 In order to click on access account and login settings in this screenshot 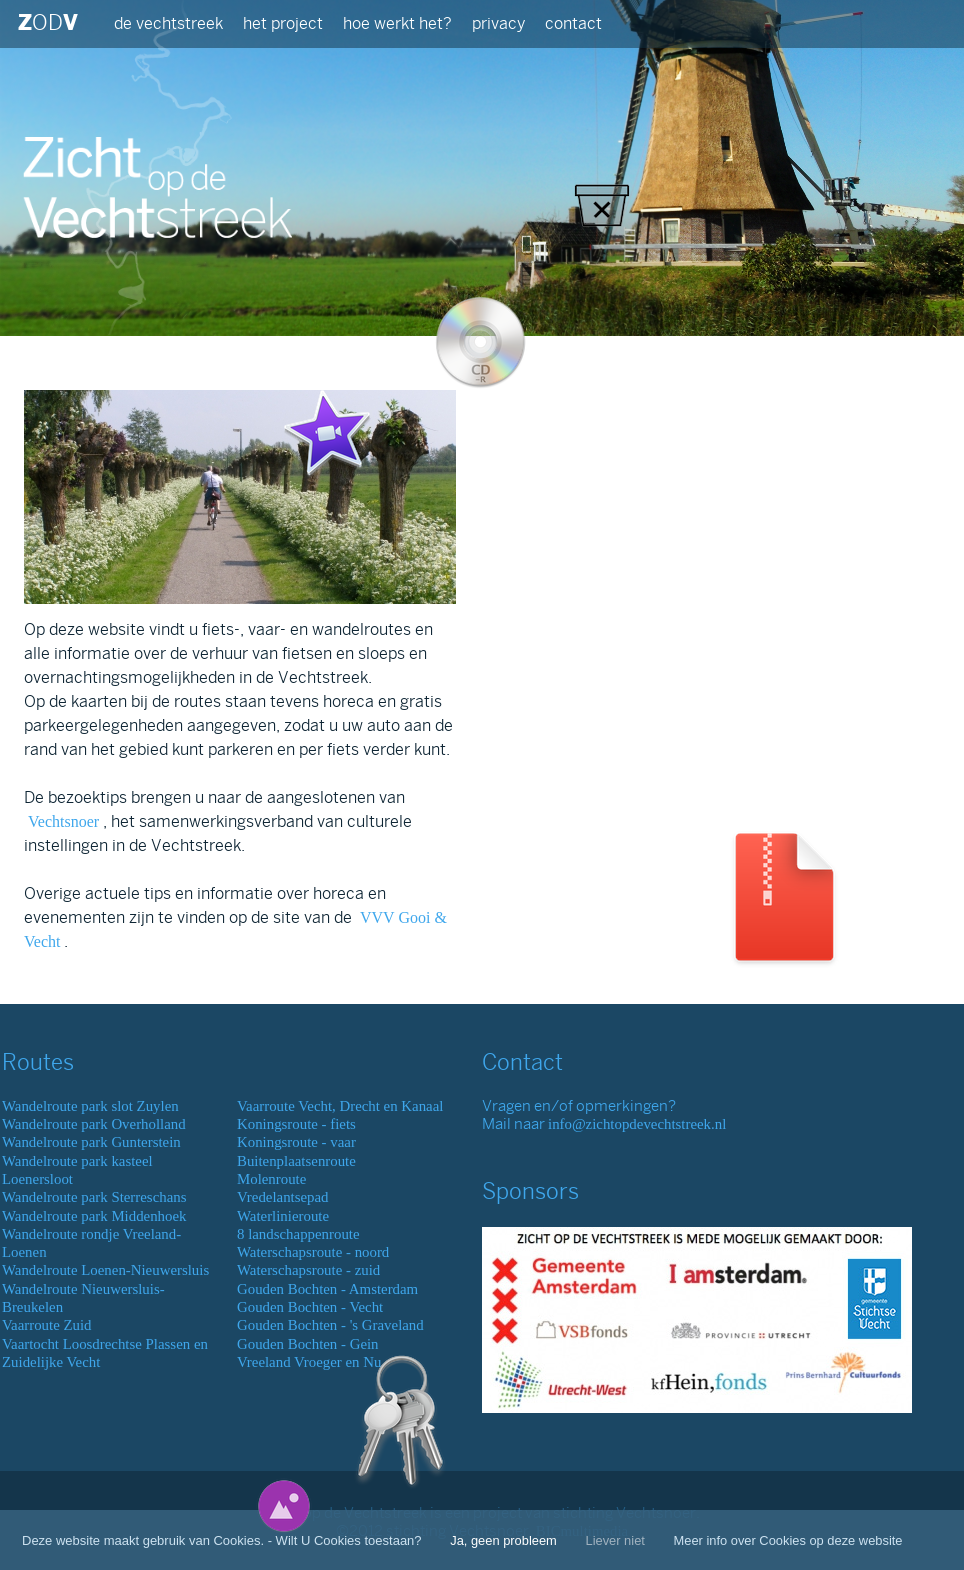, I will do `click(401, 1423)`.